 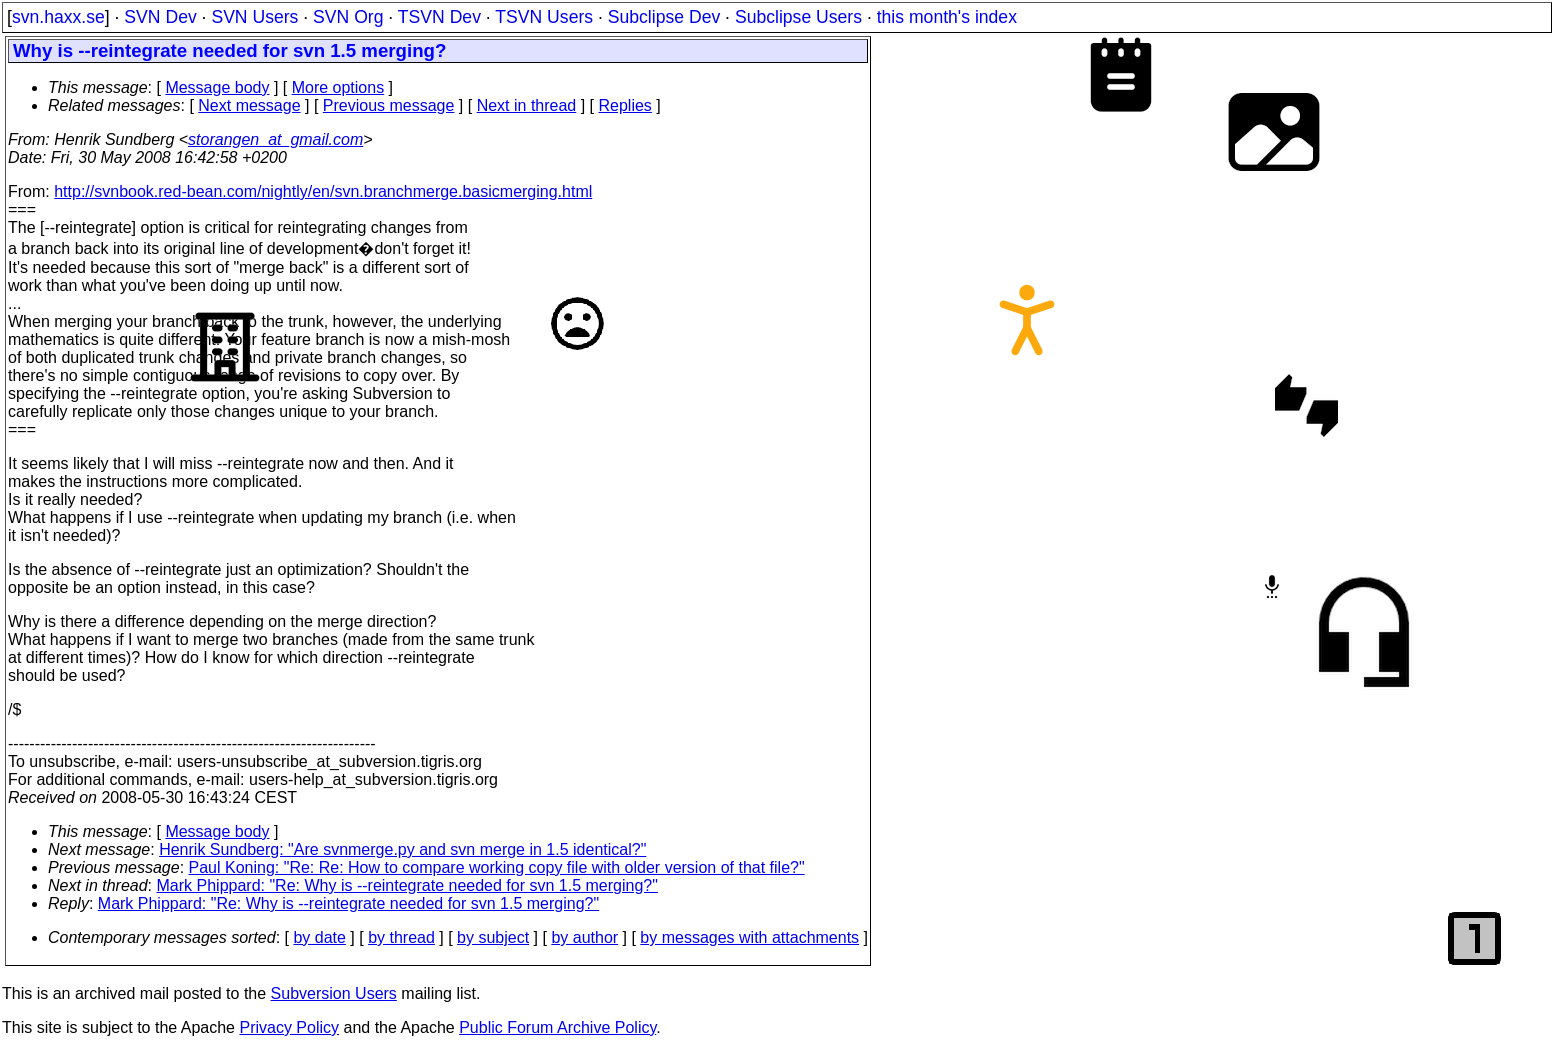 I want to click on contact customer support, so click(x=1364, y=632).